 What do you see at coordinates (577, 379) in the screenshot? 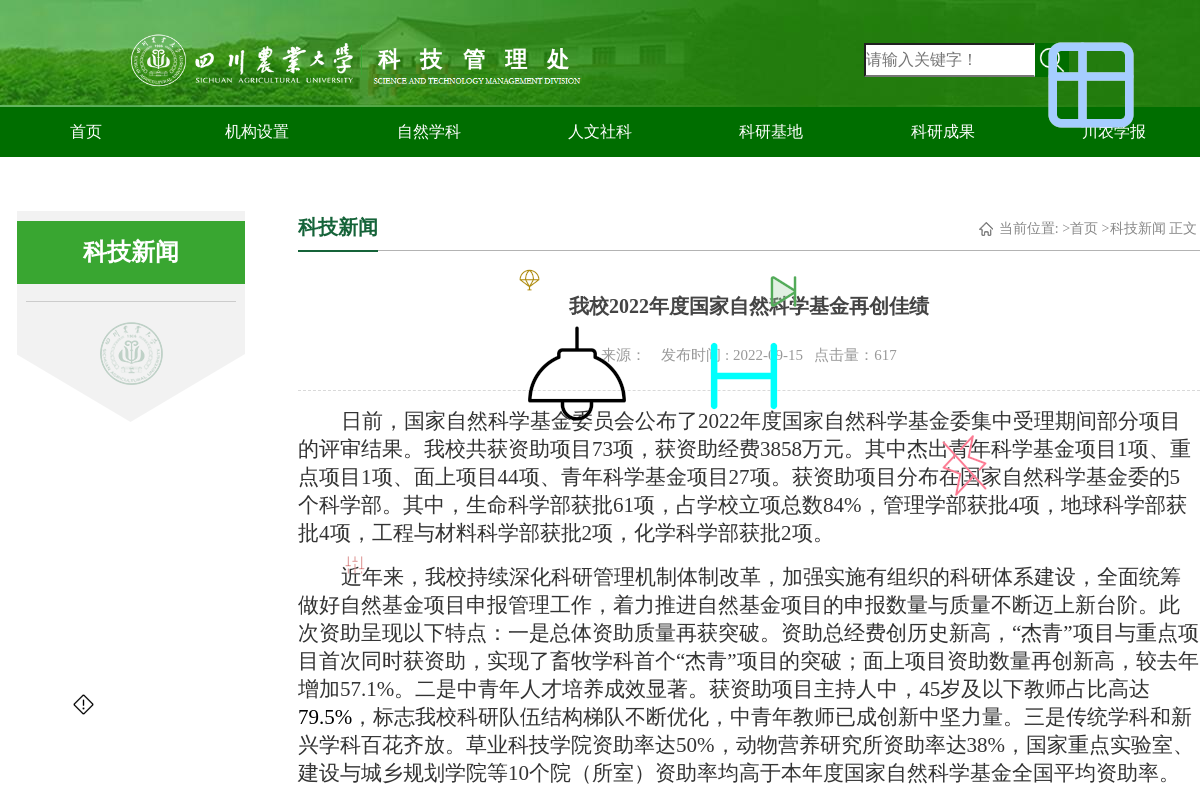
I see `toggle pendant light on/off` at bounding box center [577, 379].